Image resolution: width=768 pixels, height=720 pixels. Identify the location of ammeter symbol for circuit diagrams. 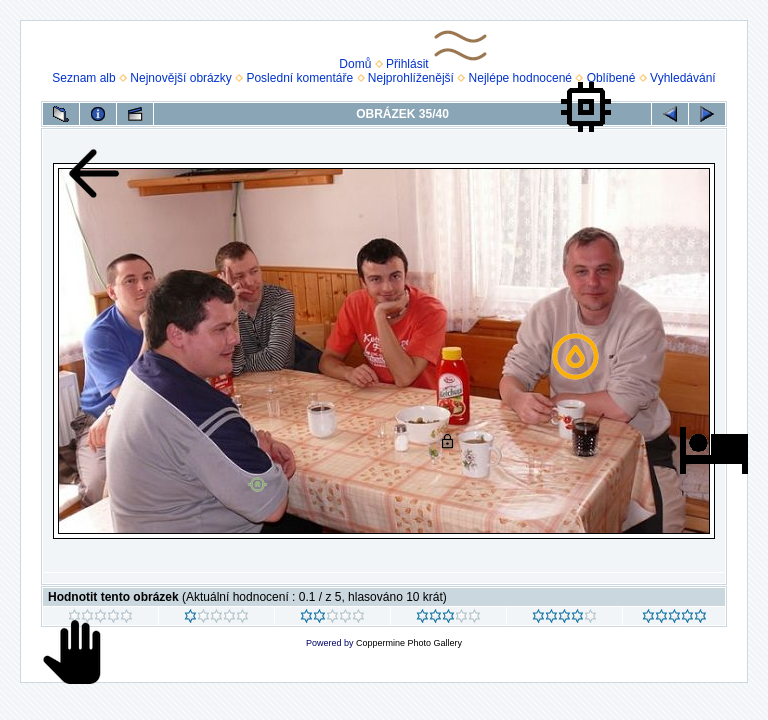
(257, 484).